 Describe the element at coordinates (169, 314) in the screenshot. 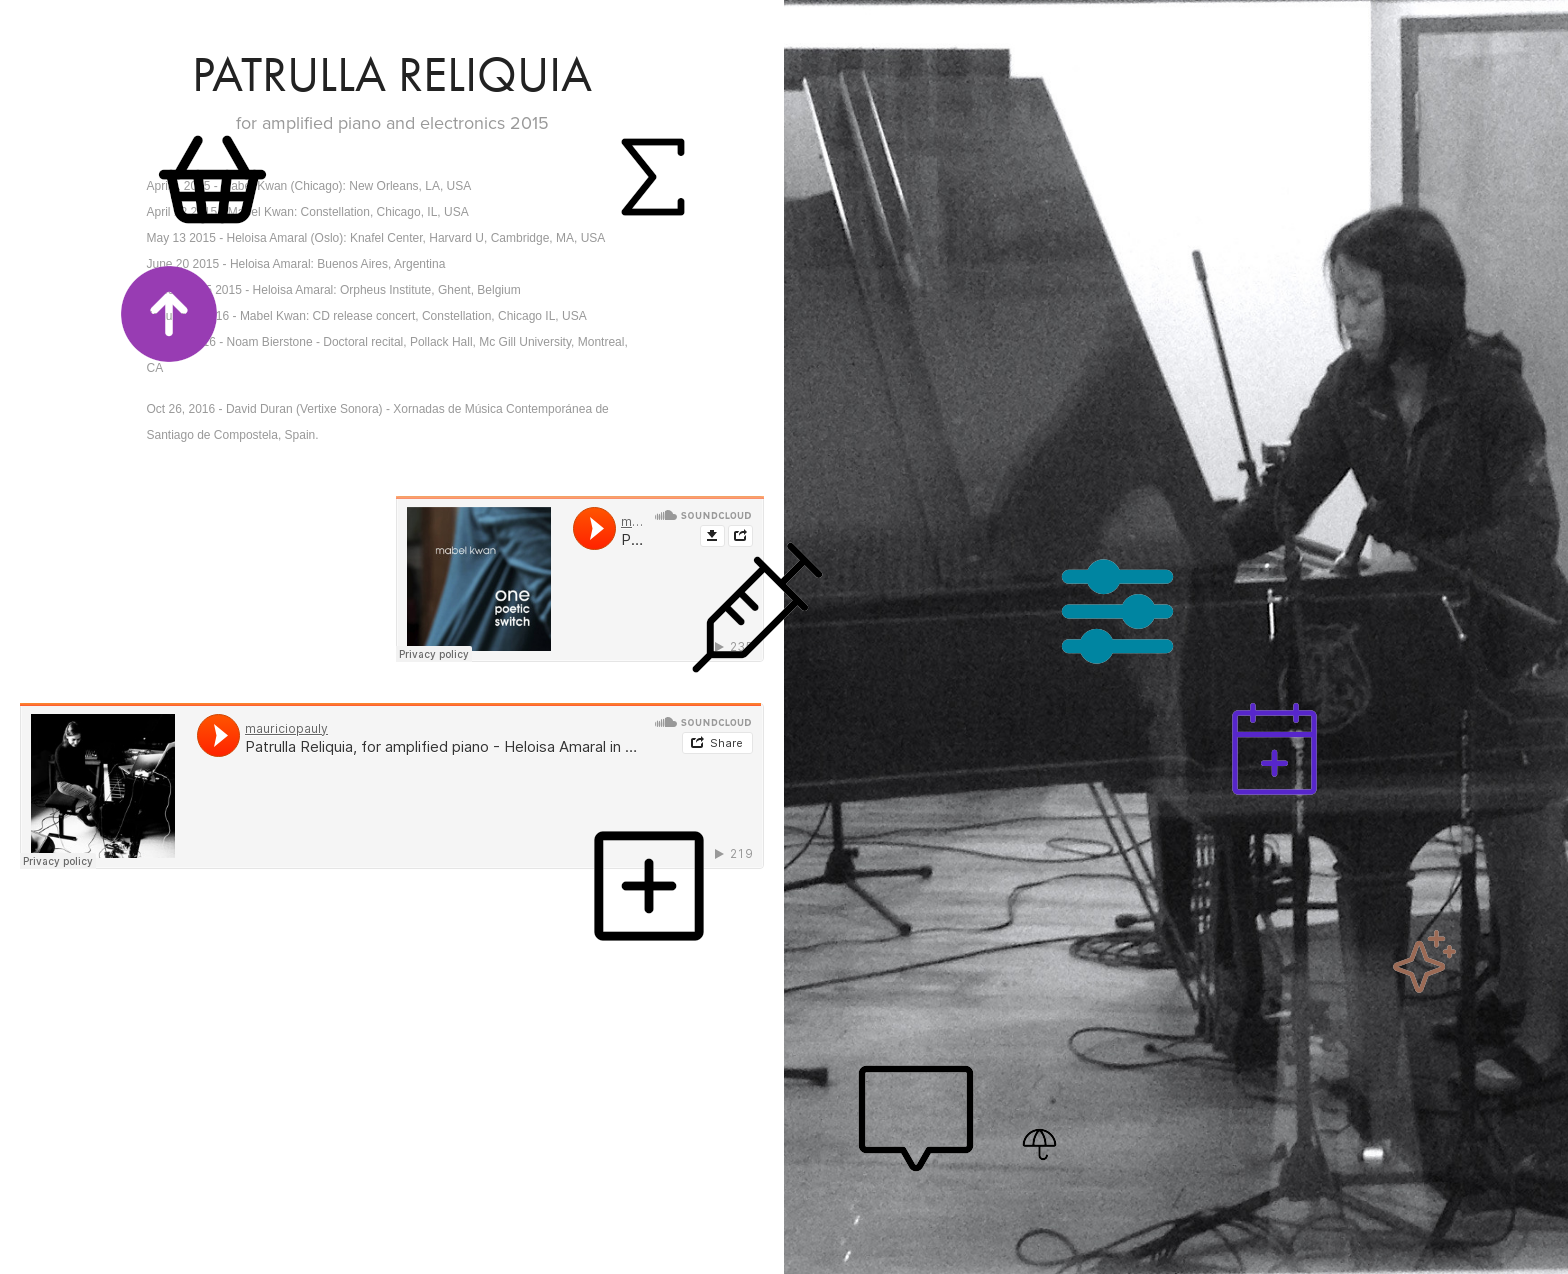

I see `upload a file or content` at that location.